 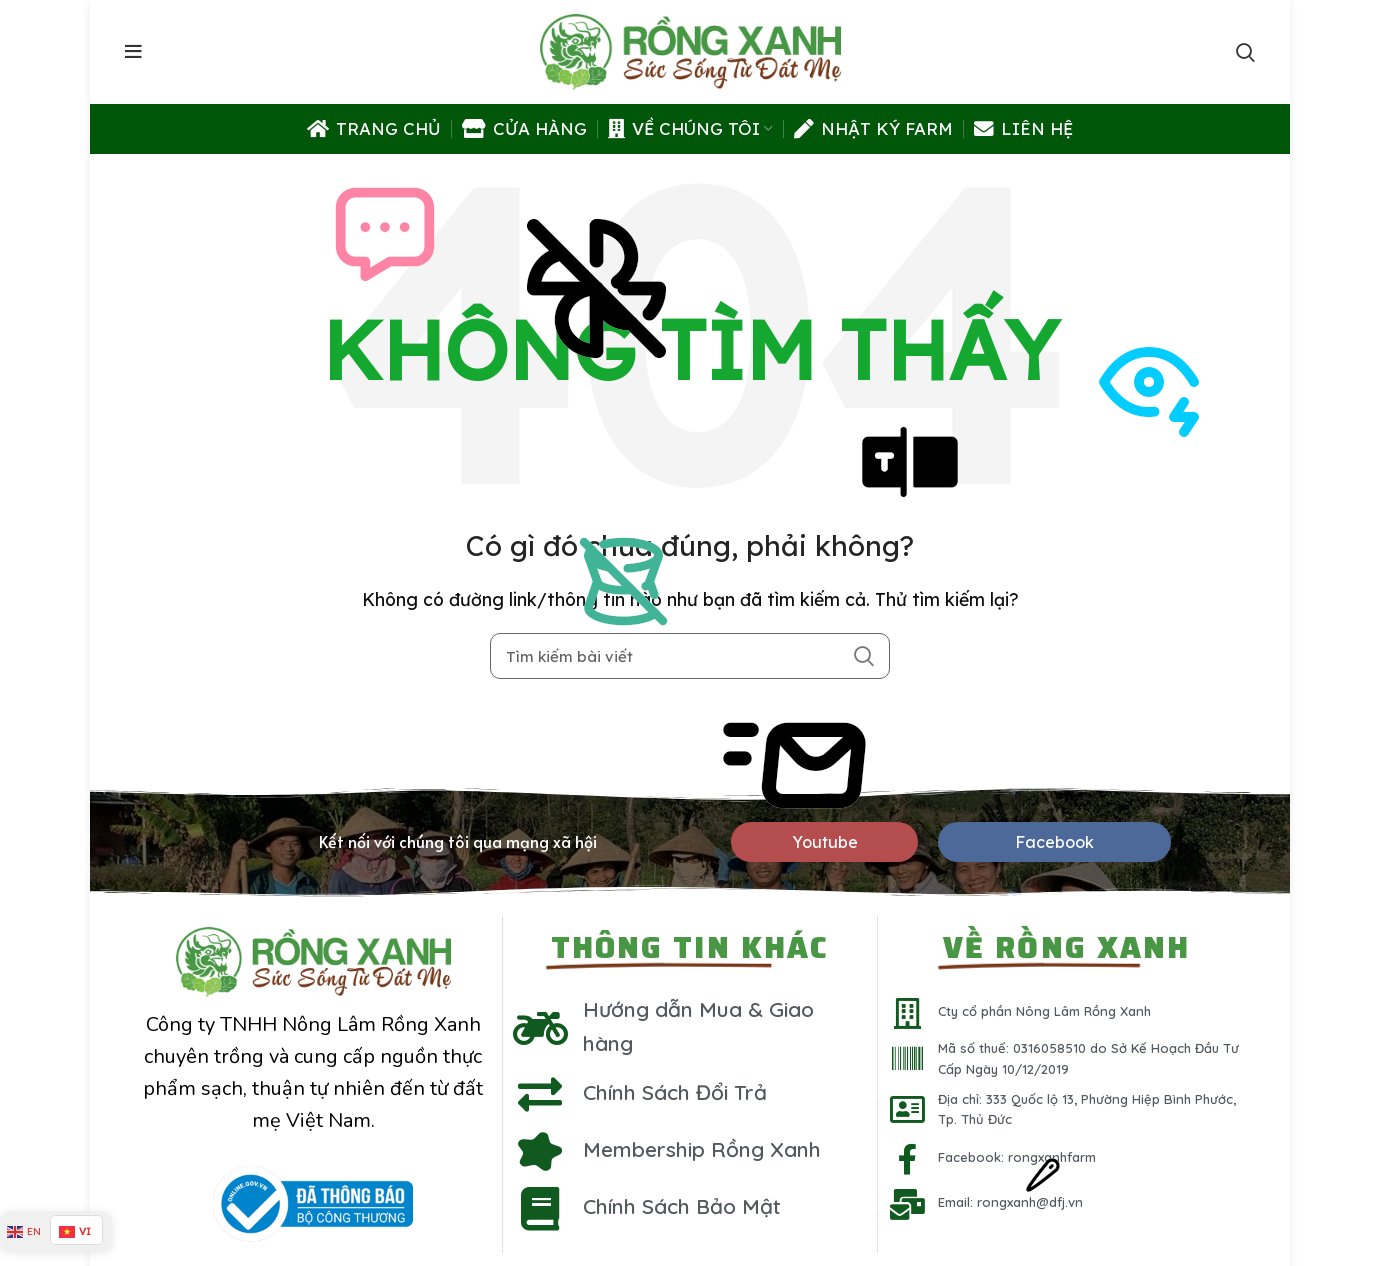 I want to click on quick view or flash preview, so click(x=1149, y=382).